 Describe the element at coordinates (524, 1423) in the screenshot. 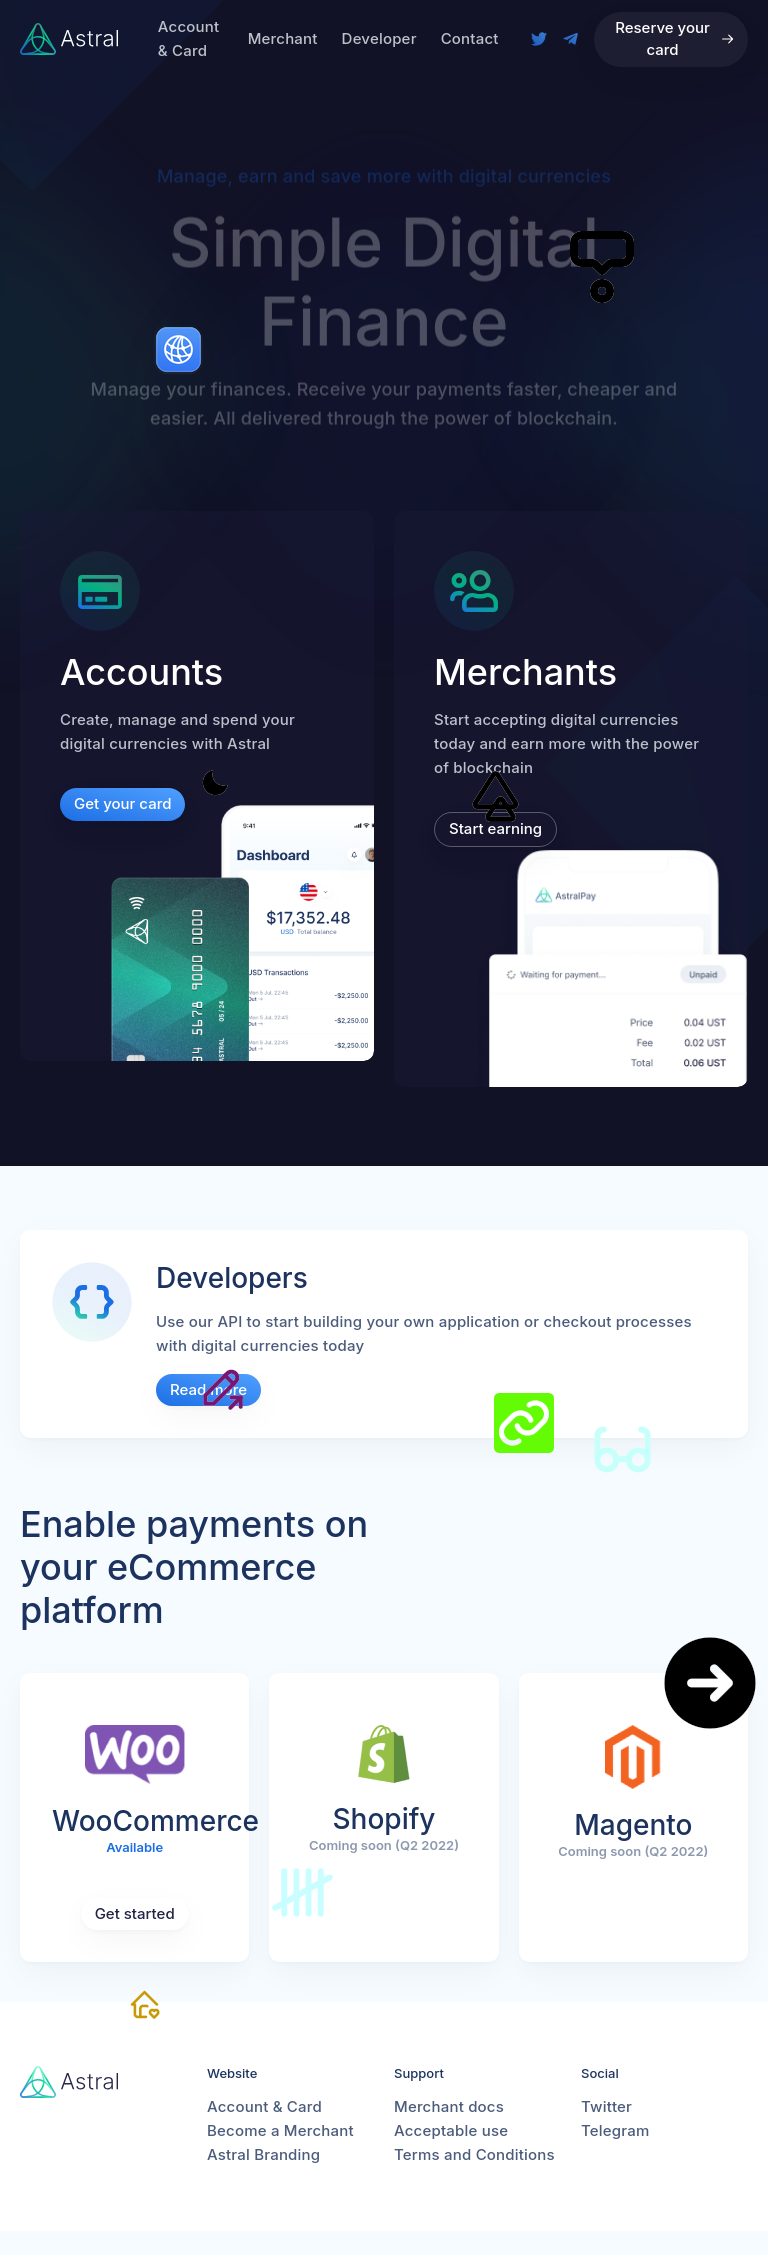

I see `copy or share a link` at that location.